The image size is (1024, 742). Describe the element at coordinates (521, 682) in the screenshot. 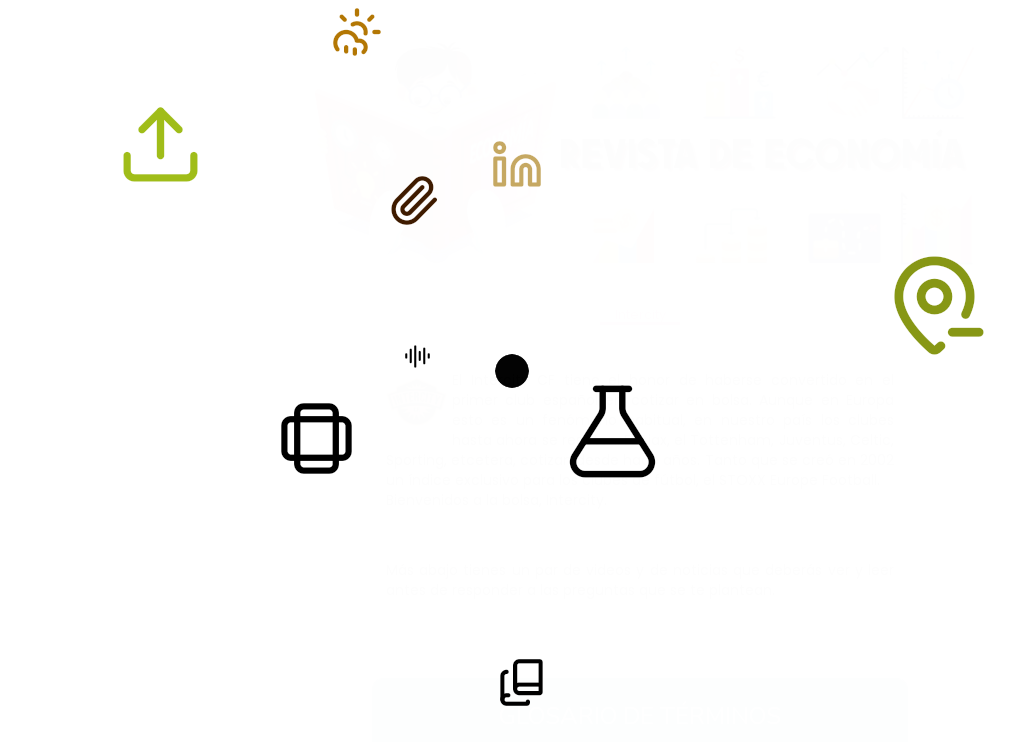

I see `duplicate or copy a book/document` at that location.